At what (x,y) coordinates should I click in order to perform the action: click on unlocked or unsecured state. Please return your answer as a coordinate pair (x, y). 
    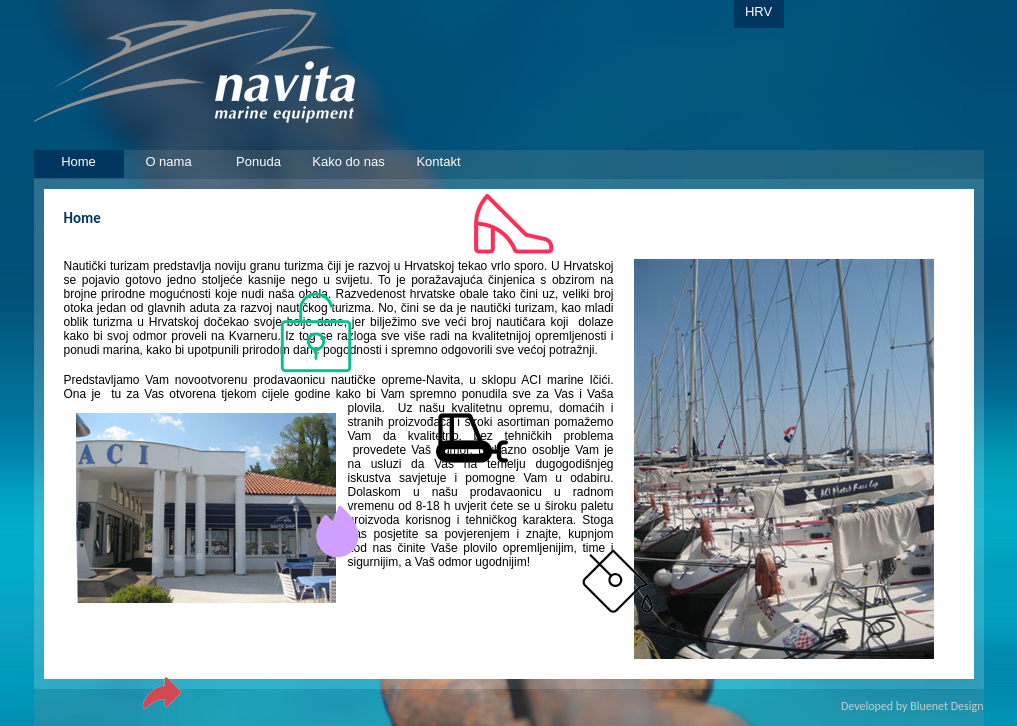
    Looking at the image, I should click on (316, 337).